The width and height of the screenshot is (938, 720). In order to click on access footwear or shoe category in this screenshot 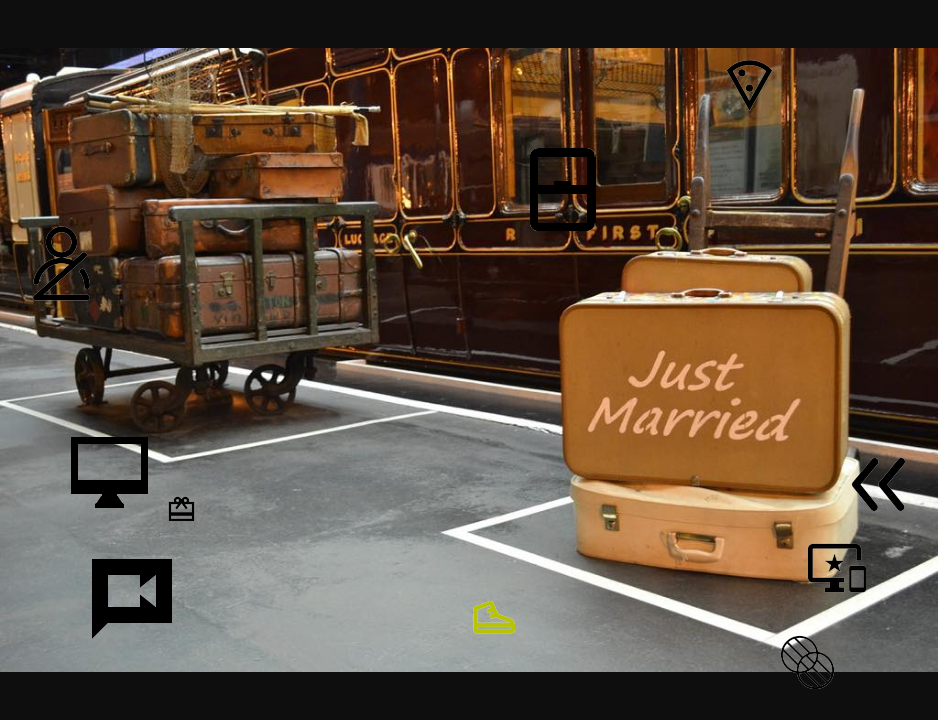, I will do `click(492, 618)`.